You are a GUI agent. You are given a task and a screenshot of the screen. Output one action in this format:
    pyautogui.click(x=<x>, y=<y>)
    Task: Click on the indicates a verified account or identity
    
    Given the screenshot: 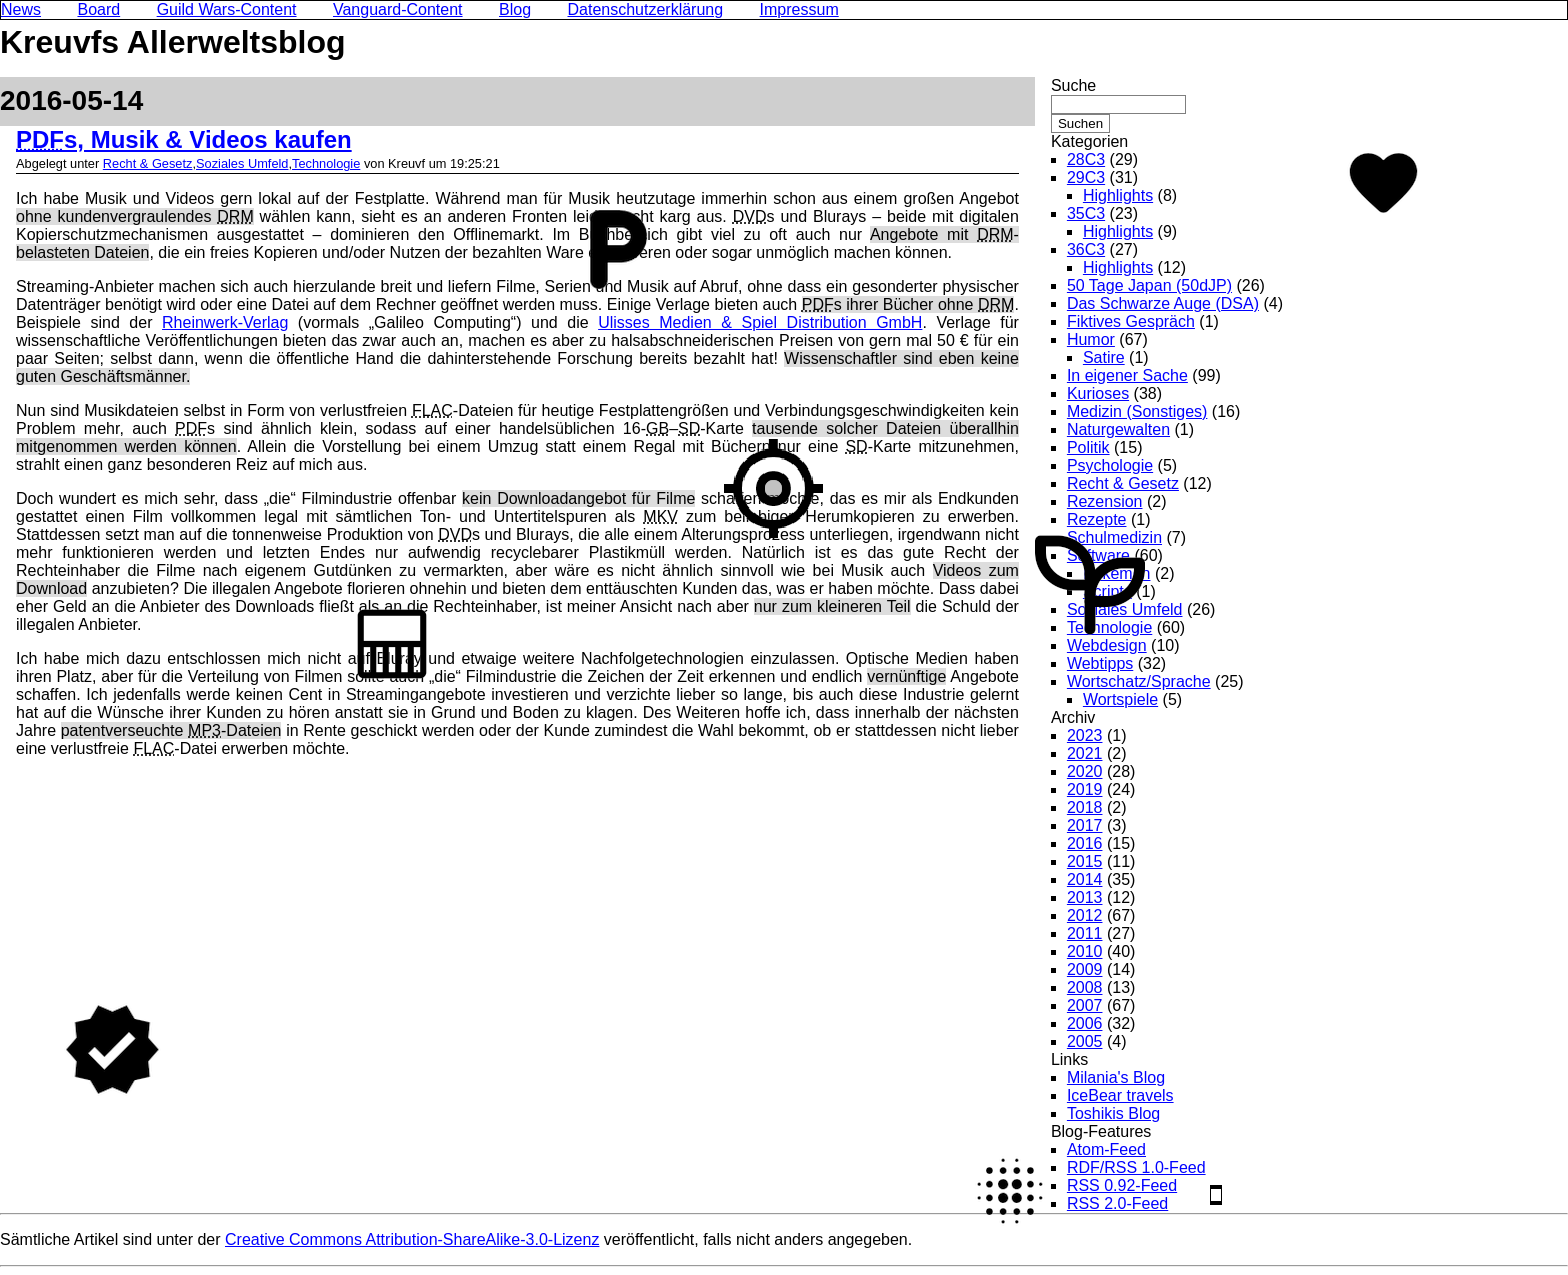 What is the action you would take?
    pyautogui.click(x=112, y=1049)
    